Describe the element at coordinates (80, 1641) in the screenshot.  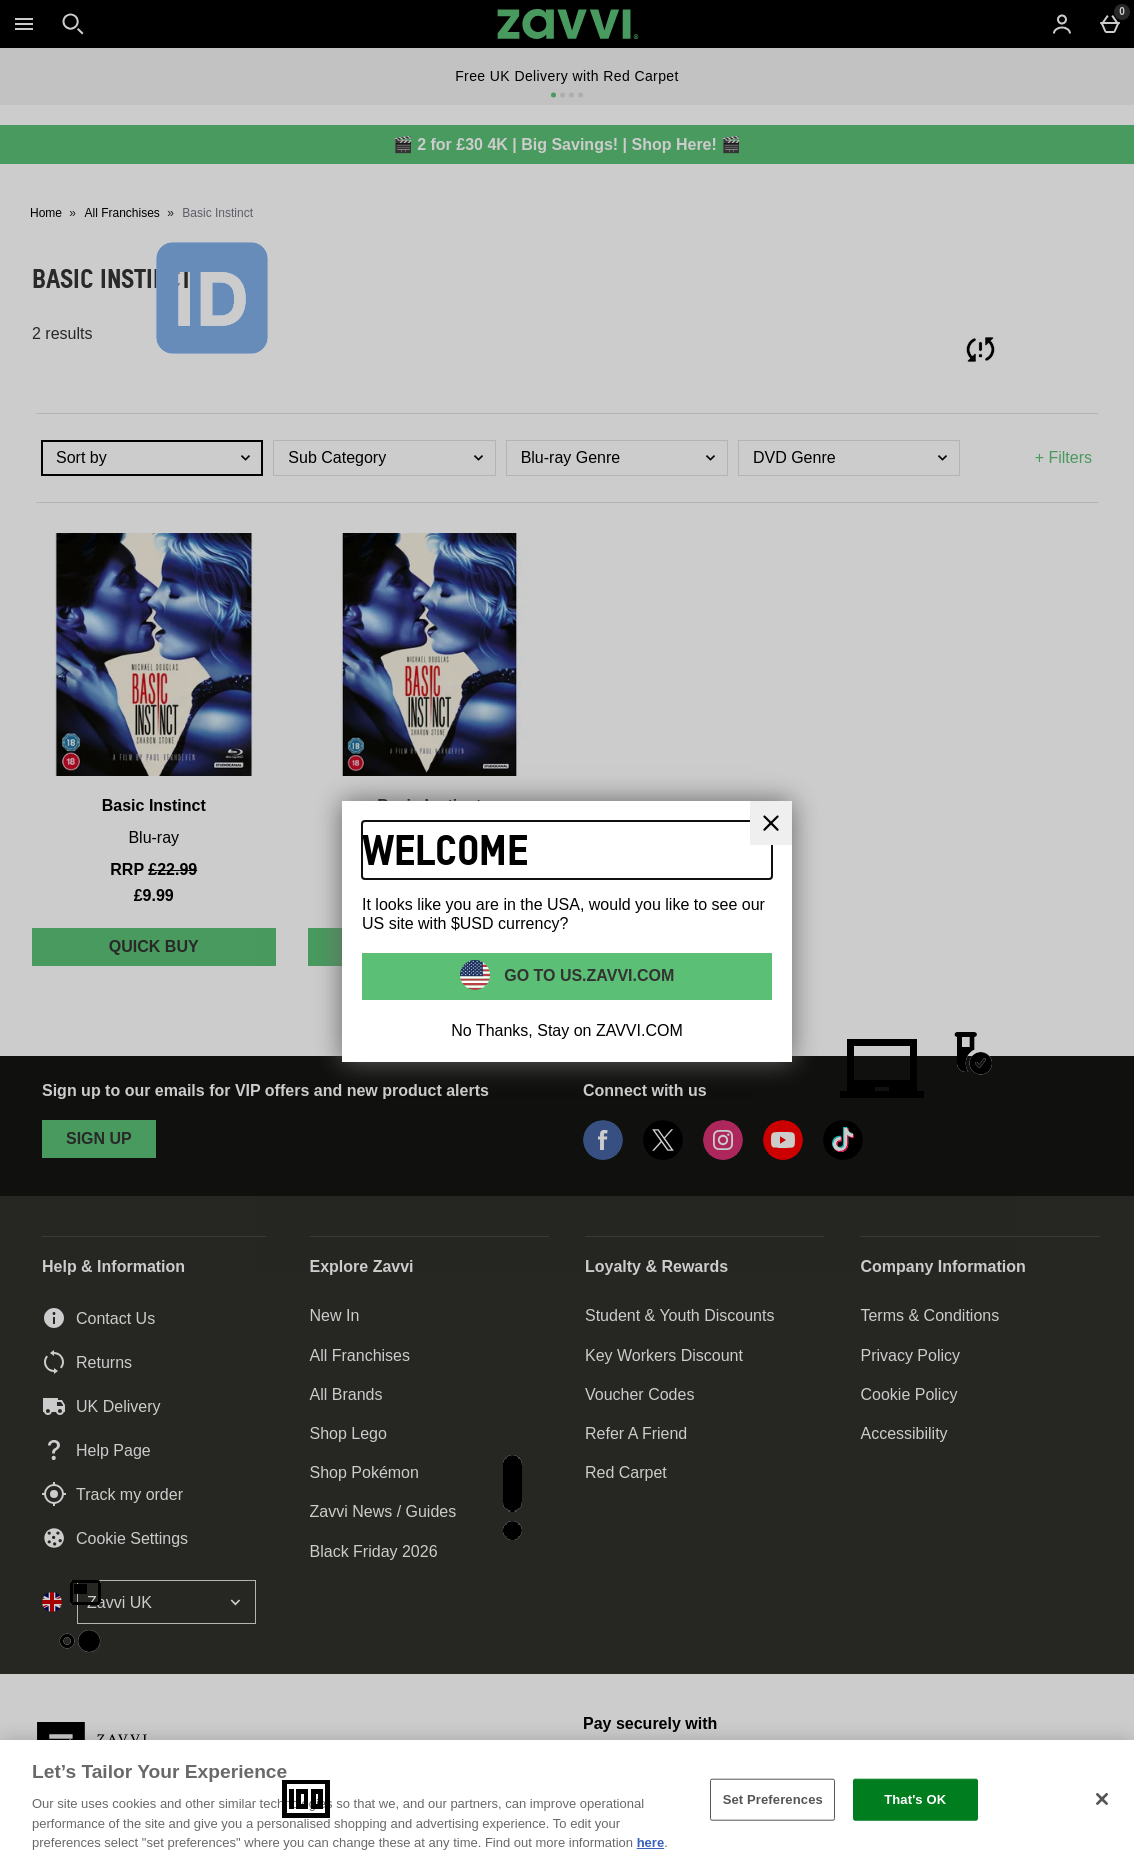
I see `enable HDR strong mode for photos` at that location.